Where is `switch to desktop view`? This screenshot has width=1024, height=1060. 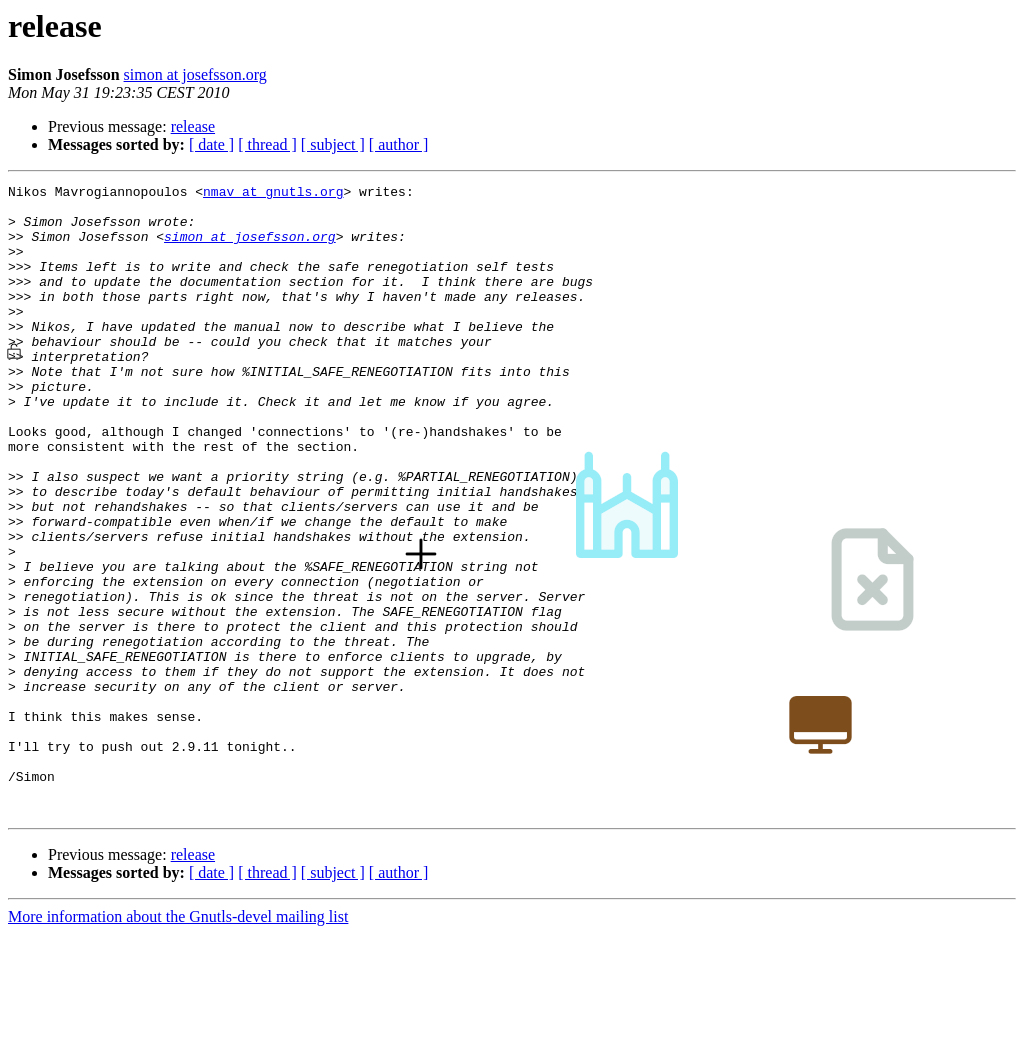
switch to desktop view is located at coordinates (820, 722).